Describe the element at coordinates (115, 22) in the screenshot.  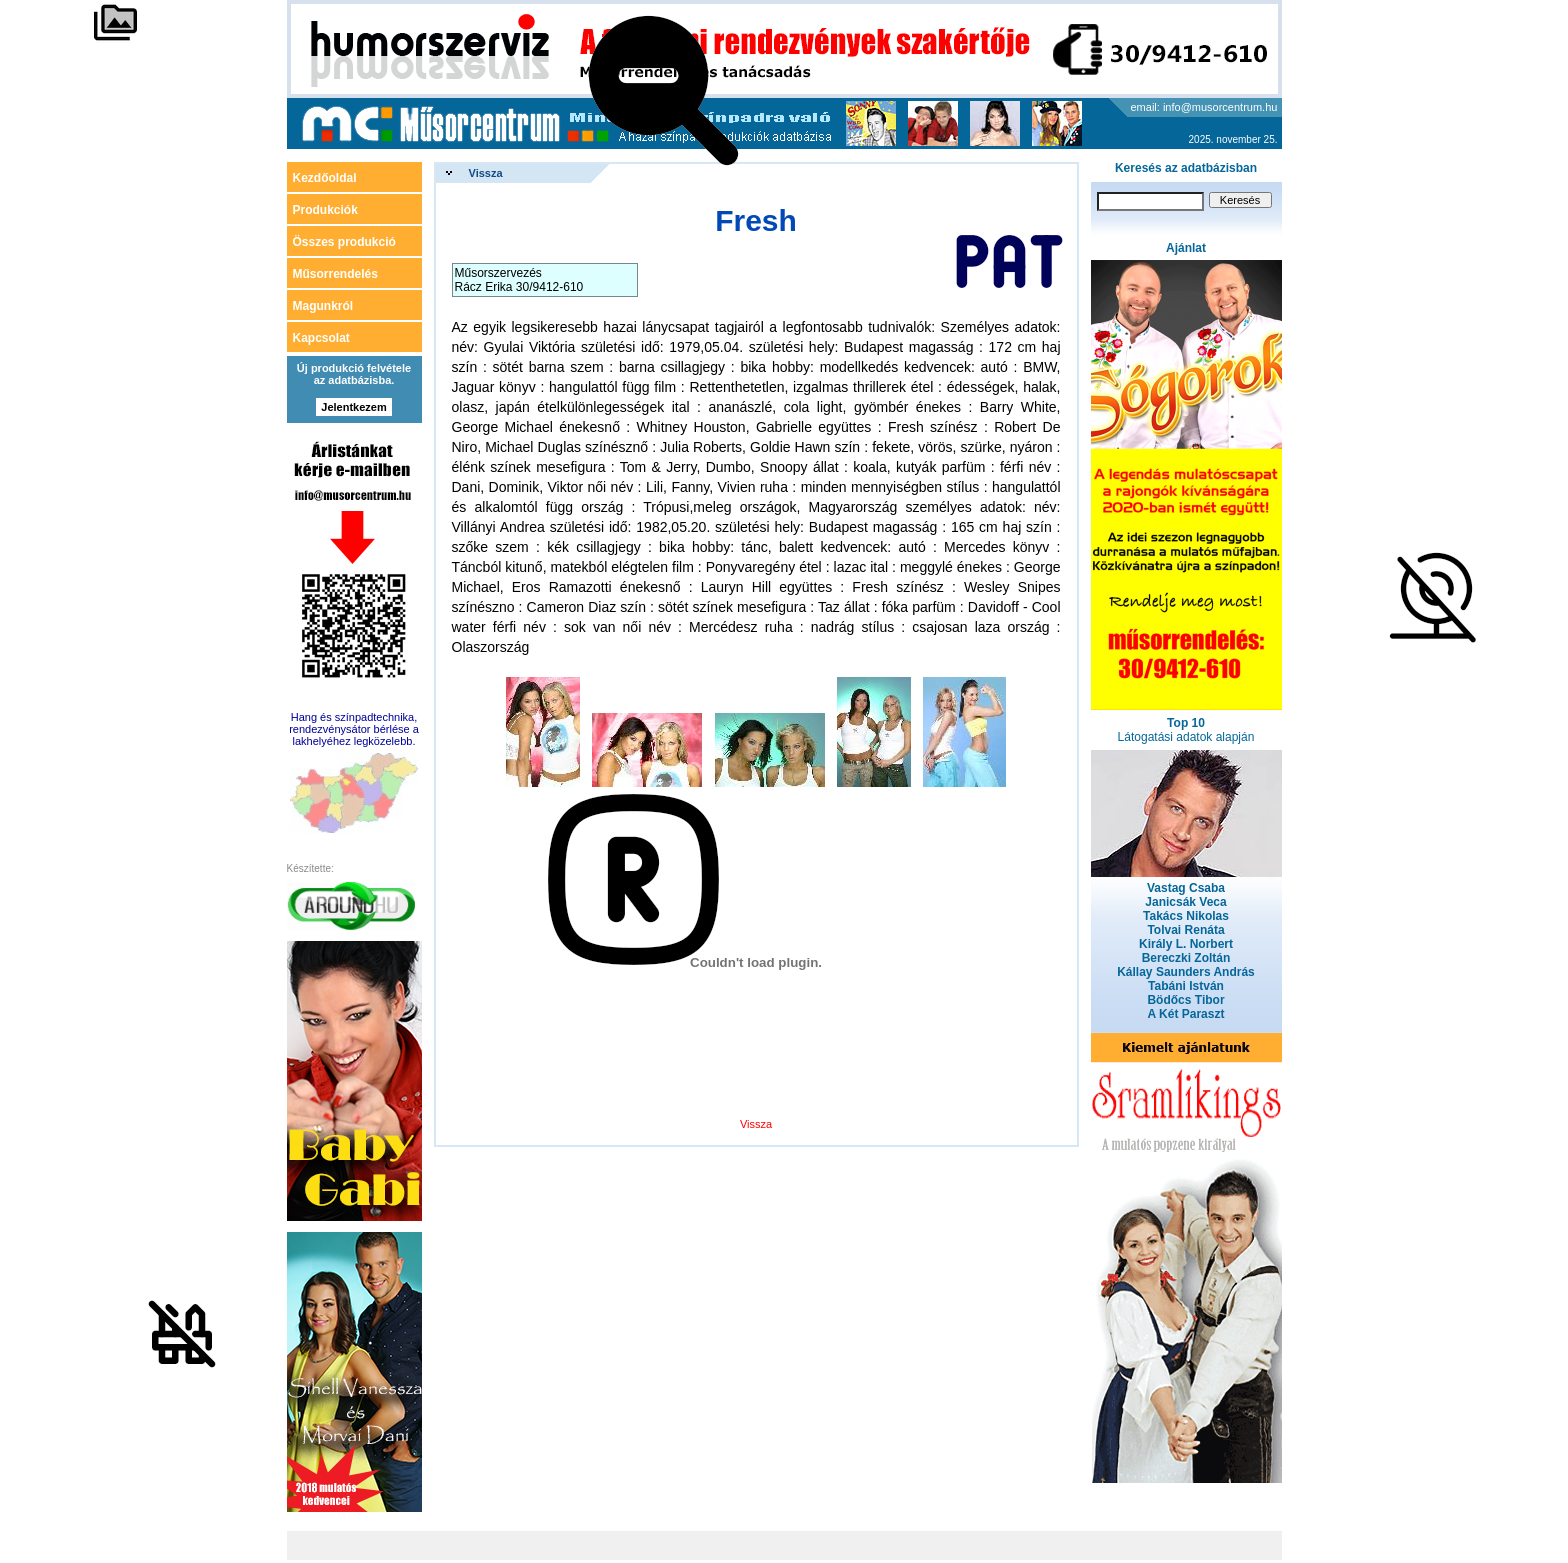
I see `access your photo and media library` at that location.